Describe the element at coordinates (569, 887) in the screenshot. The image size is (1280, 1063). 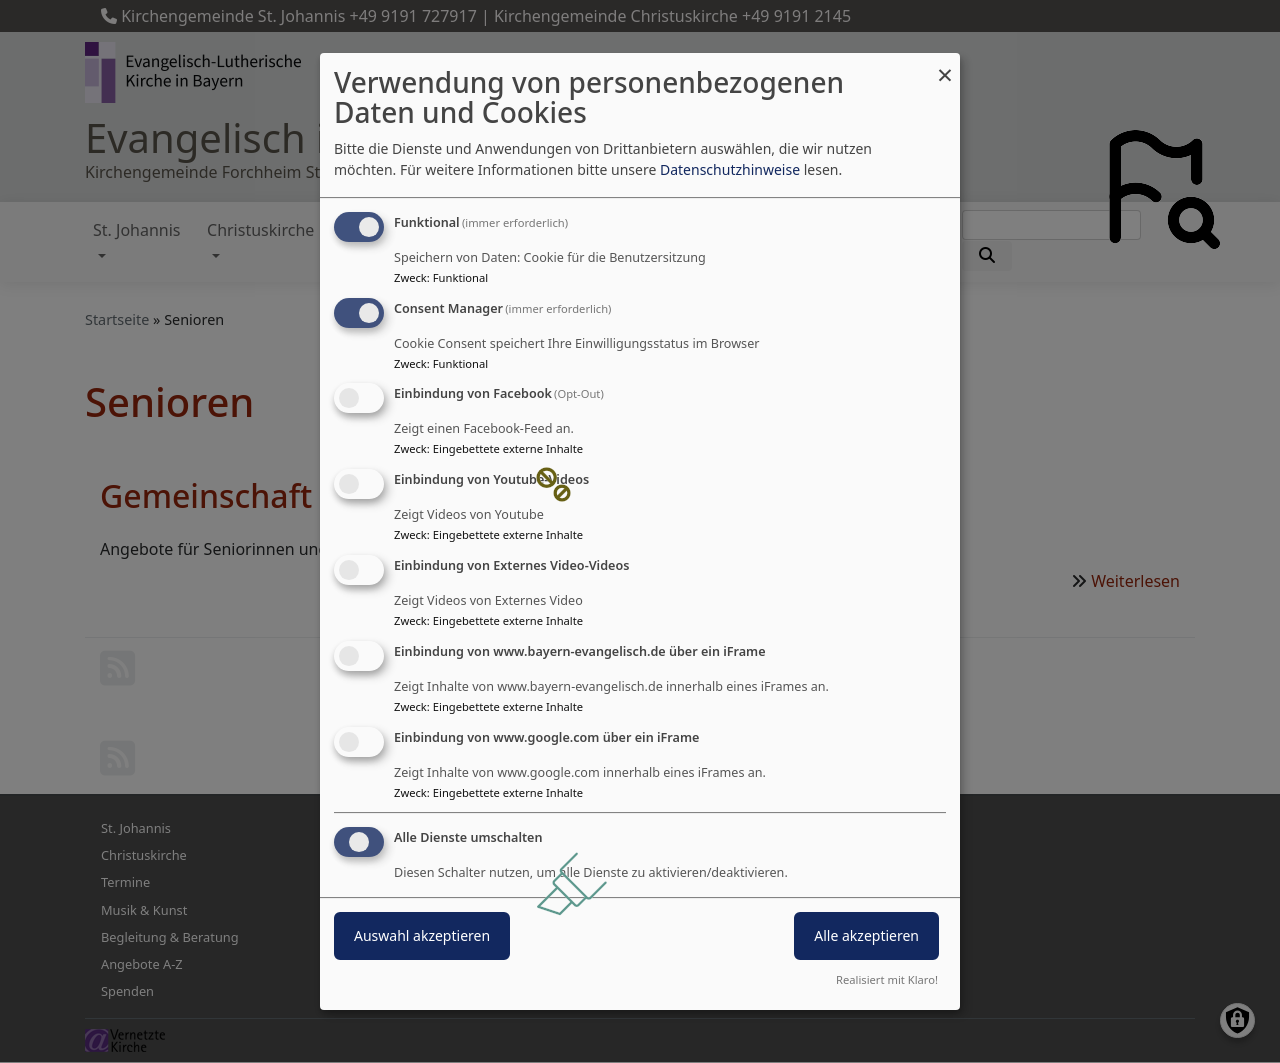
I see `highlight or mark selected text` at that location.